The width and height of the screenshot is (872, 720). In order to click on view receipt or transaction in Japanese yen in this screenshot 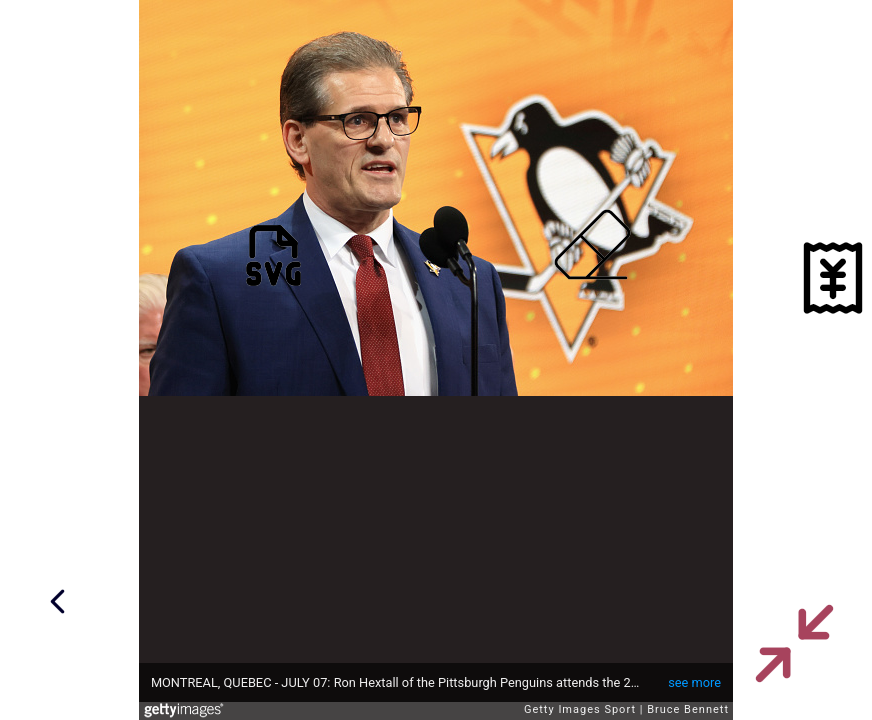, I will do `click(833, 278)`.